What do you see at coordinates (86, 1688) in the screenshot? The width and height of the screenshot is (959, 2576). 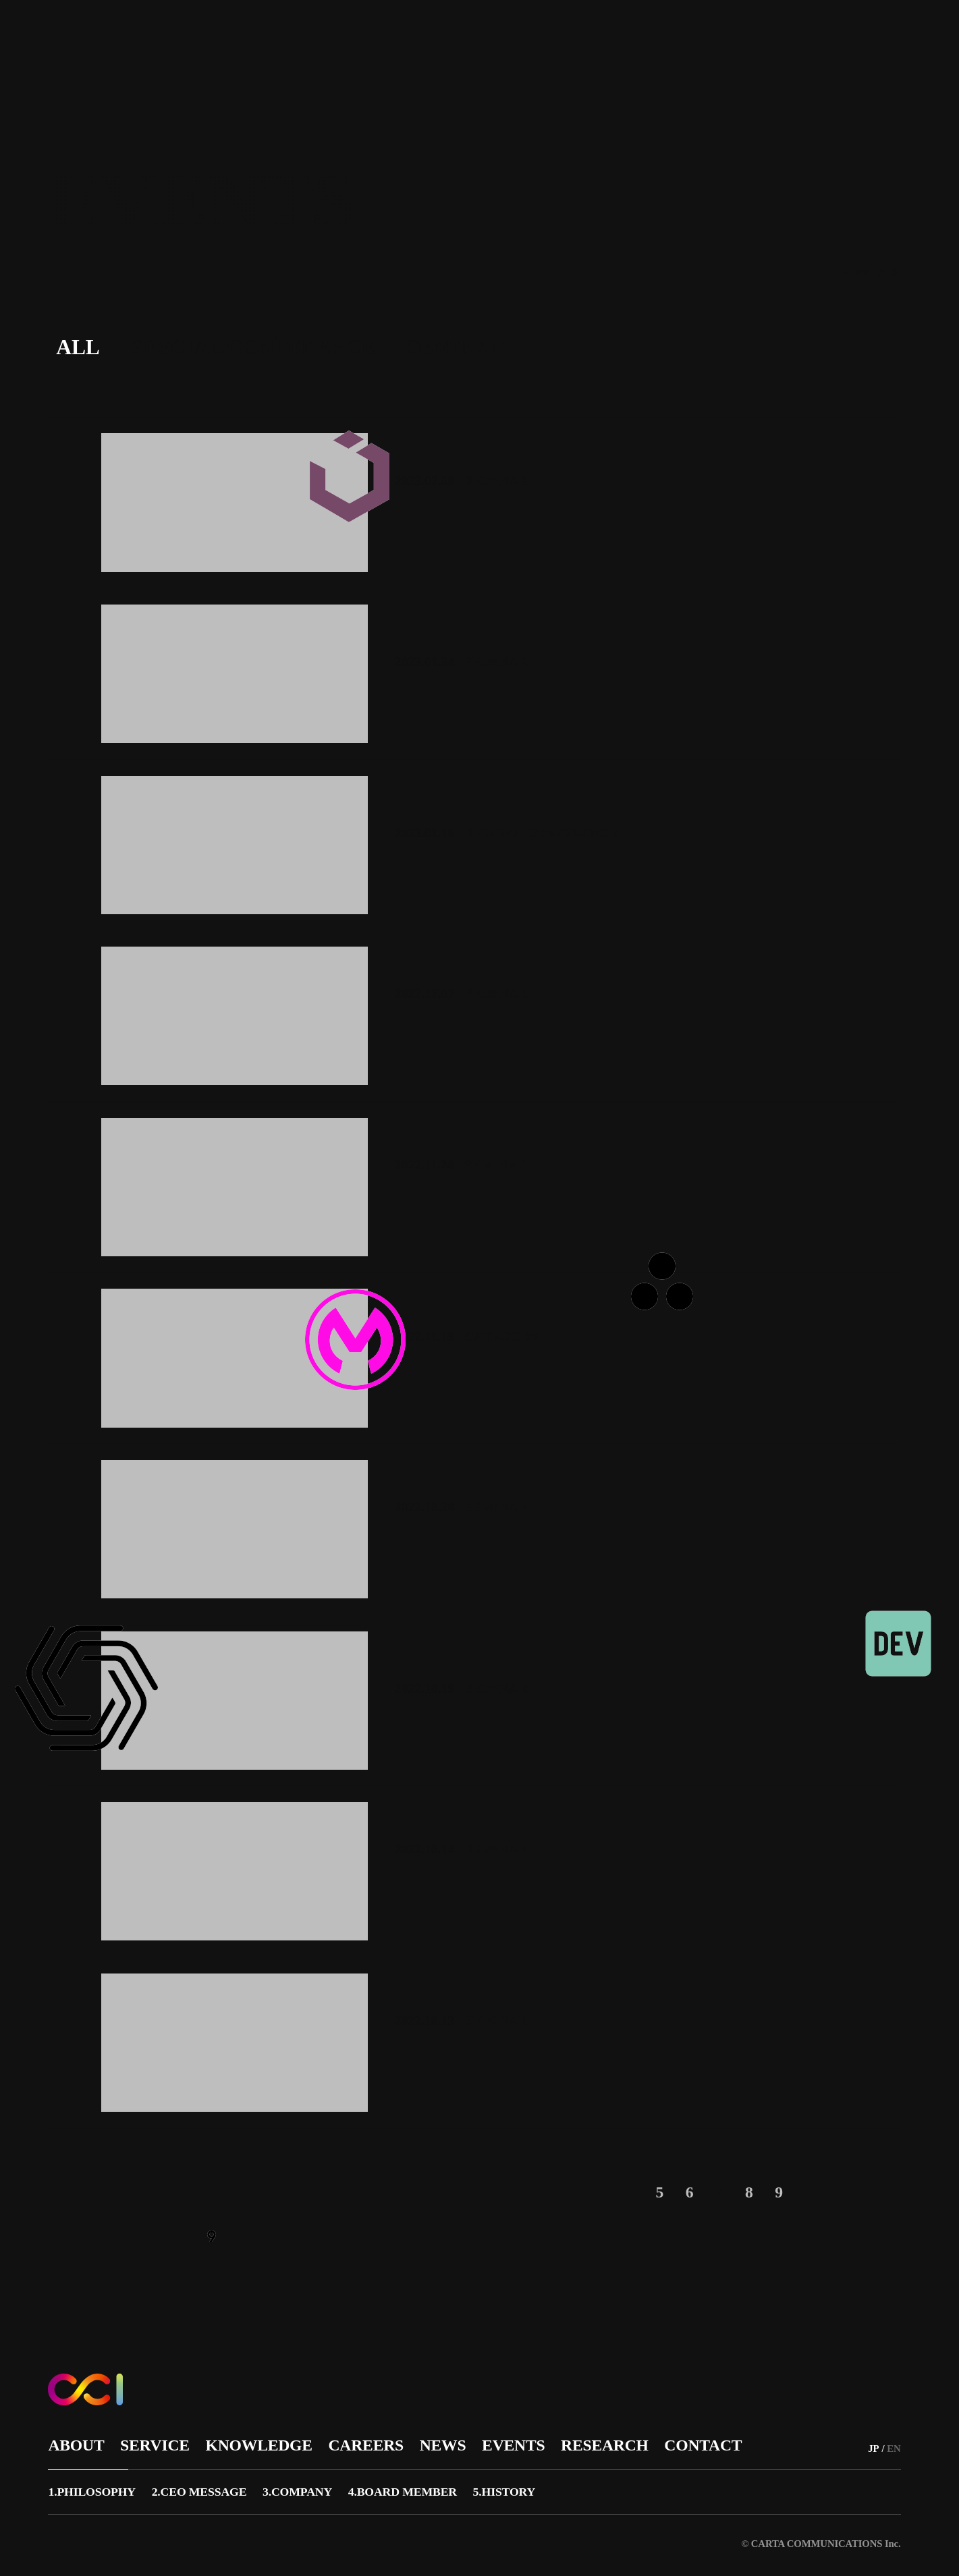 I see `plume app or service logo` at bounding box center [86, 1688].